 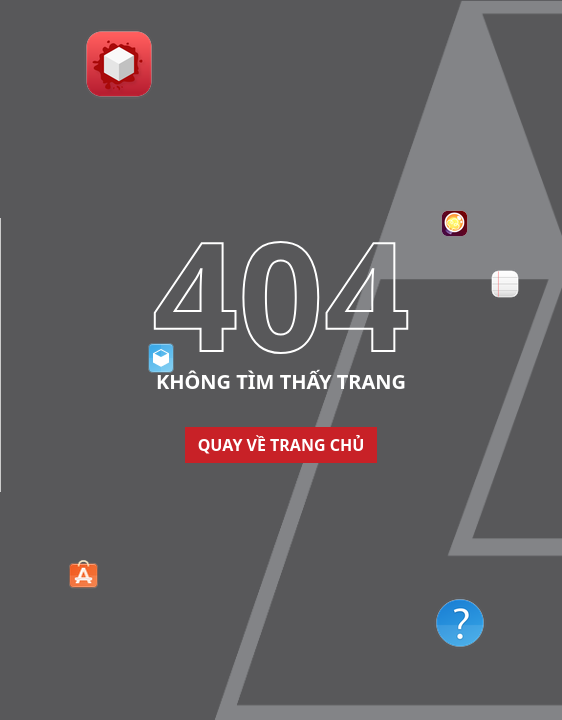 I want to click on open the software center to browse and install applications, so click(x=83, y=575).